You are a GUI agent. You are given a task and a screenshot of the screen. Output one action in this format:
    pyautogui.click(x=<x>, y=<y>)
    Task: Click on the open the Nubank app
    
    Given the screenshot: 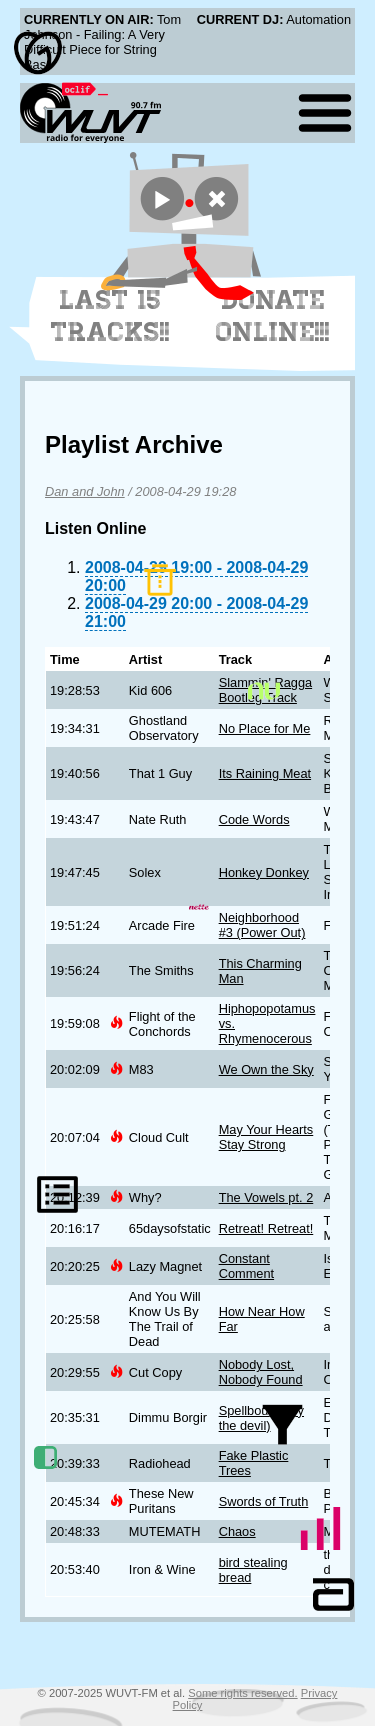 What is the action you would take?
    pyautogui.click(x=264, y=691)
    